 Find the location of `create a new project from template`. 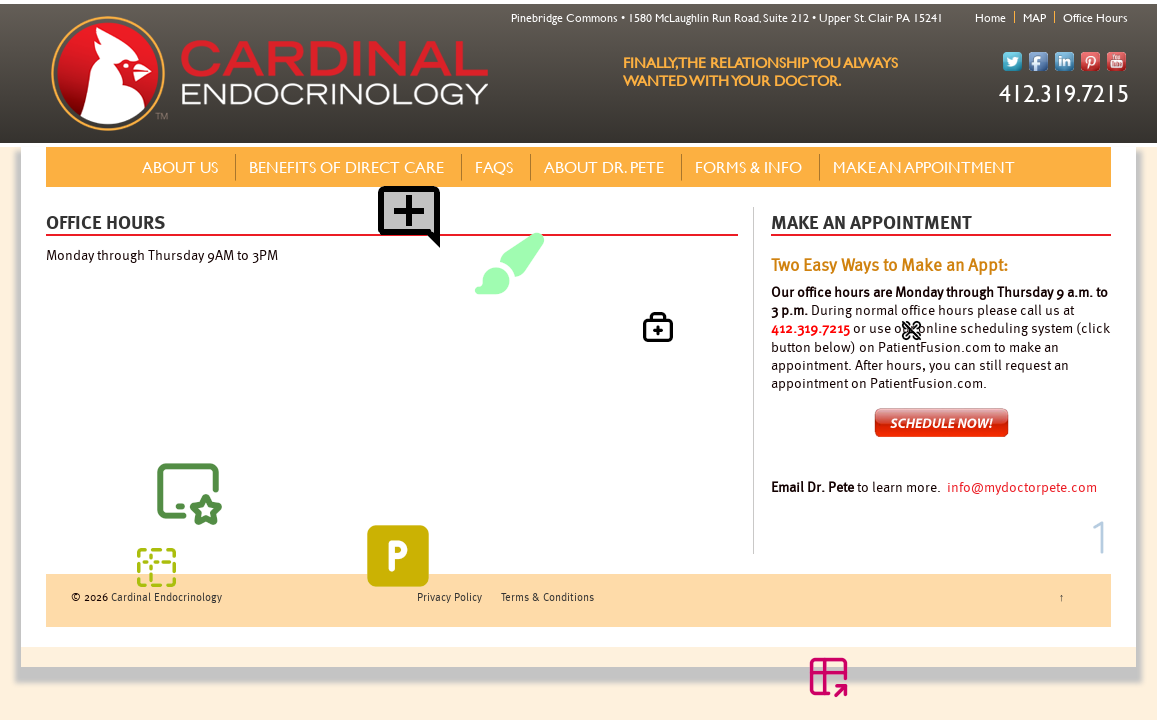

create a new project from template is located at coordinates (156, 567).